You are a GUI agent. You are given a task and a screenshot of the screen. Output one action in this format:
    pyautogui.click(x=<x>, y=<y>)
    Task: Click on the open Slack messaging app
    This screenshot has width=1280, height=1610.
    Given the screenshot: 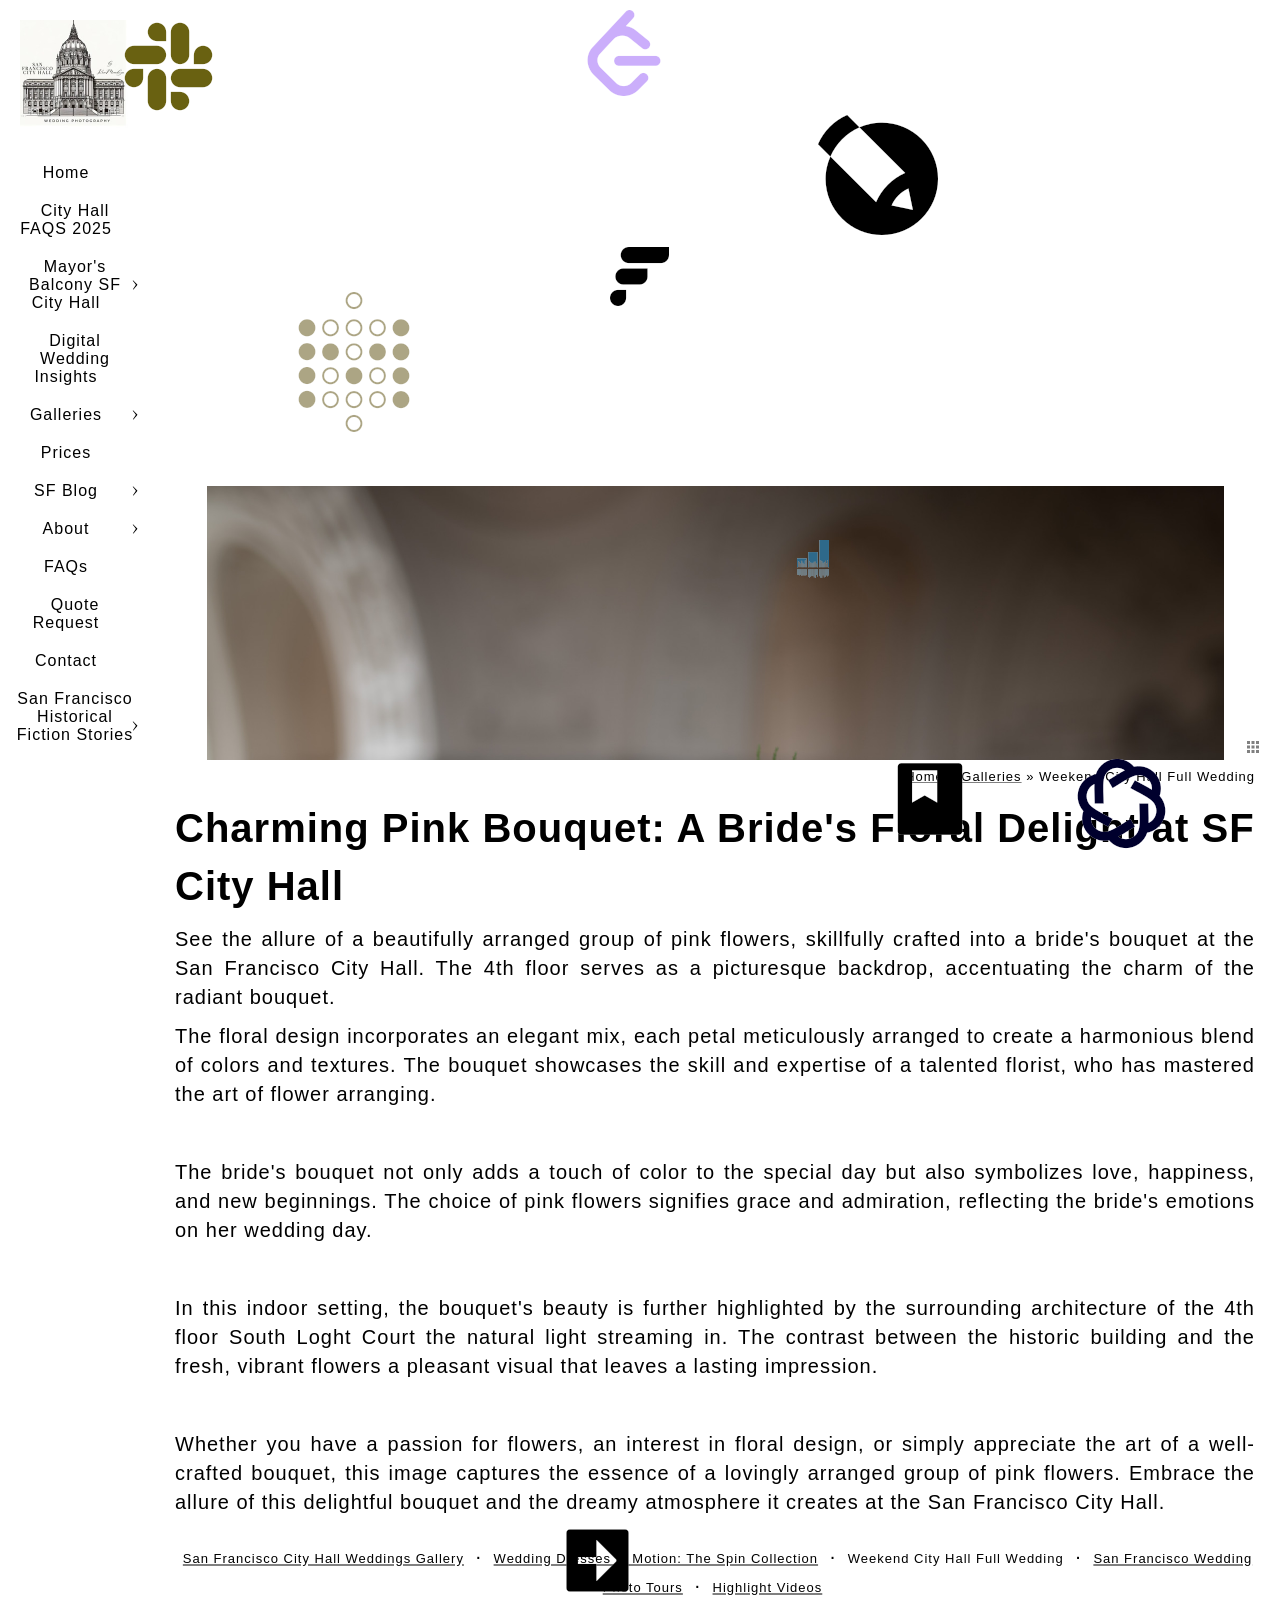 What is the action you would take?
    pyautogui.click(x=168, y=66)
    